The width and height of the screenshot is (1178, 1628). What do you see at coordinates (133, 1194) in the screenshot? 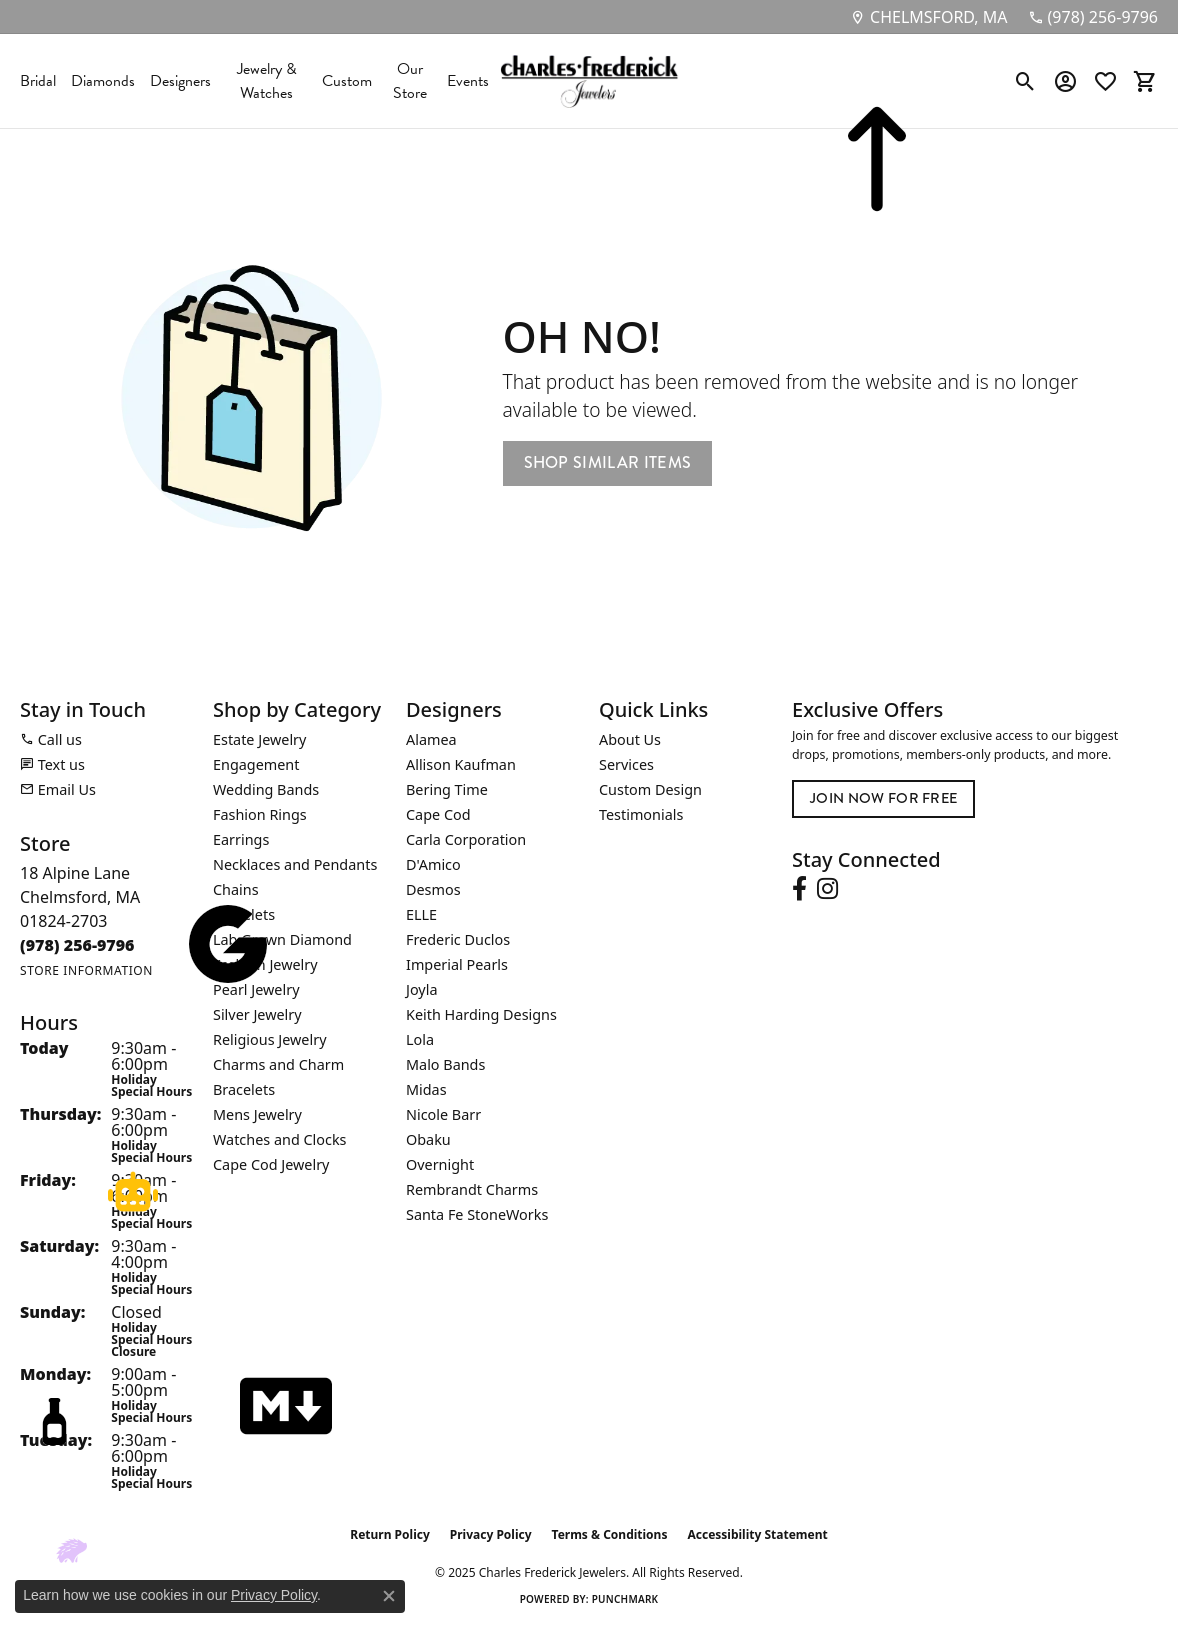
I see `access AI assistant or chatbot features` at bounding box center [133, 1194].